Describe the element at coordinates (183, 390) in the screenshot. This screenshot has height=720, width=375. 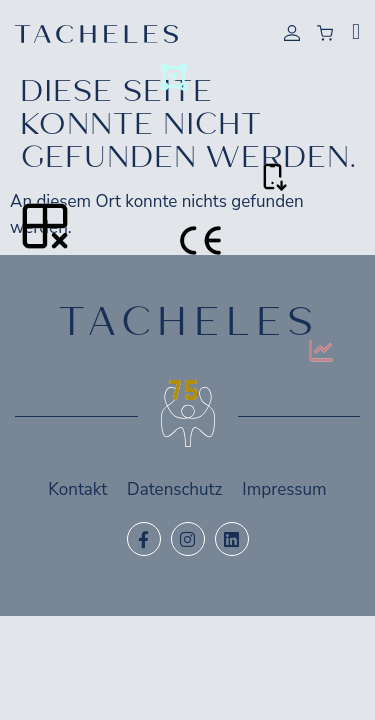
I see `displays the number 75 as a badge or counter` at that location.